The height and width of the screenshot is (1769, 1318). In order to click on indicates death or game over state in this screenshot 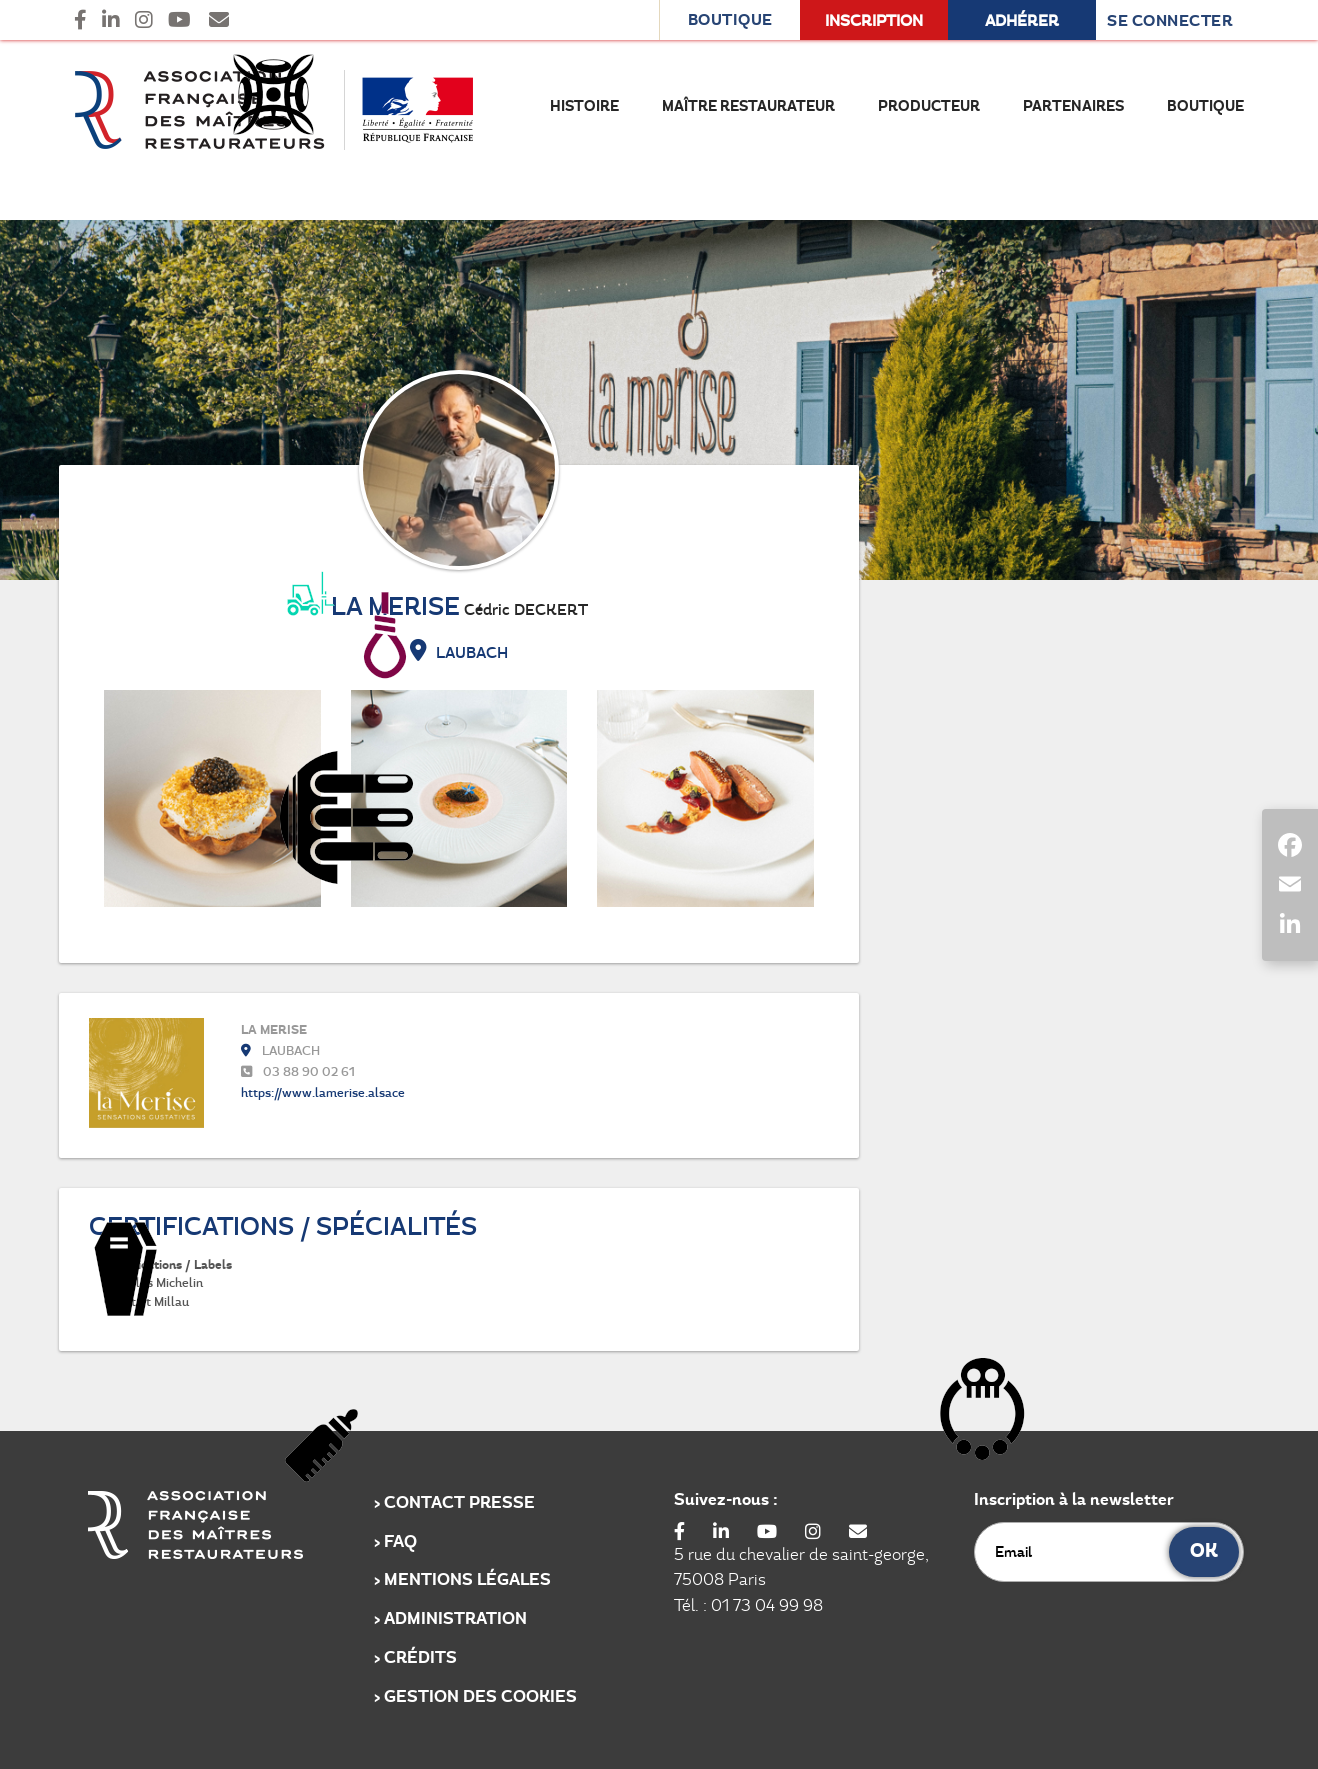, I will do `click(123, 1268)`.